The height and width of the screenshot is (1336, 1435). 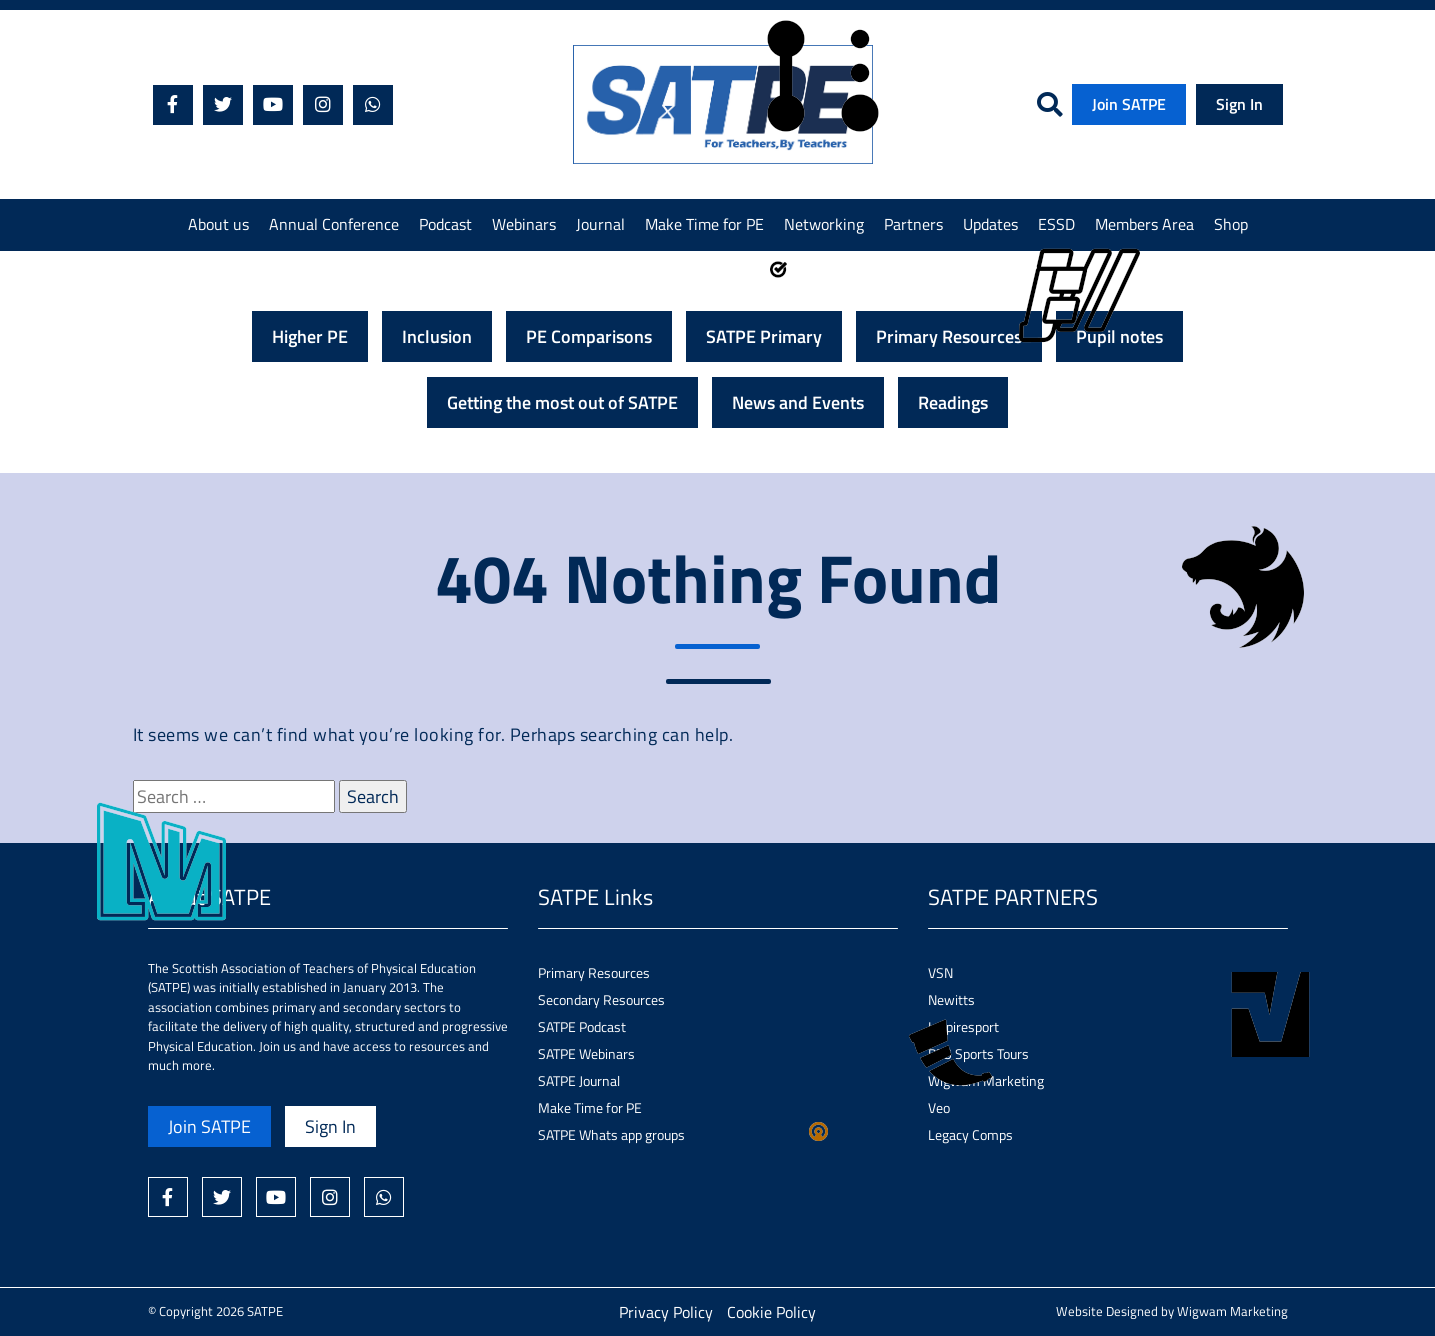 I want to click on NestJS framework logo, so click(x=1243, y=587).